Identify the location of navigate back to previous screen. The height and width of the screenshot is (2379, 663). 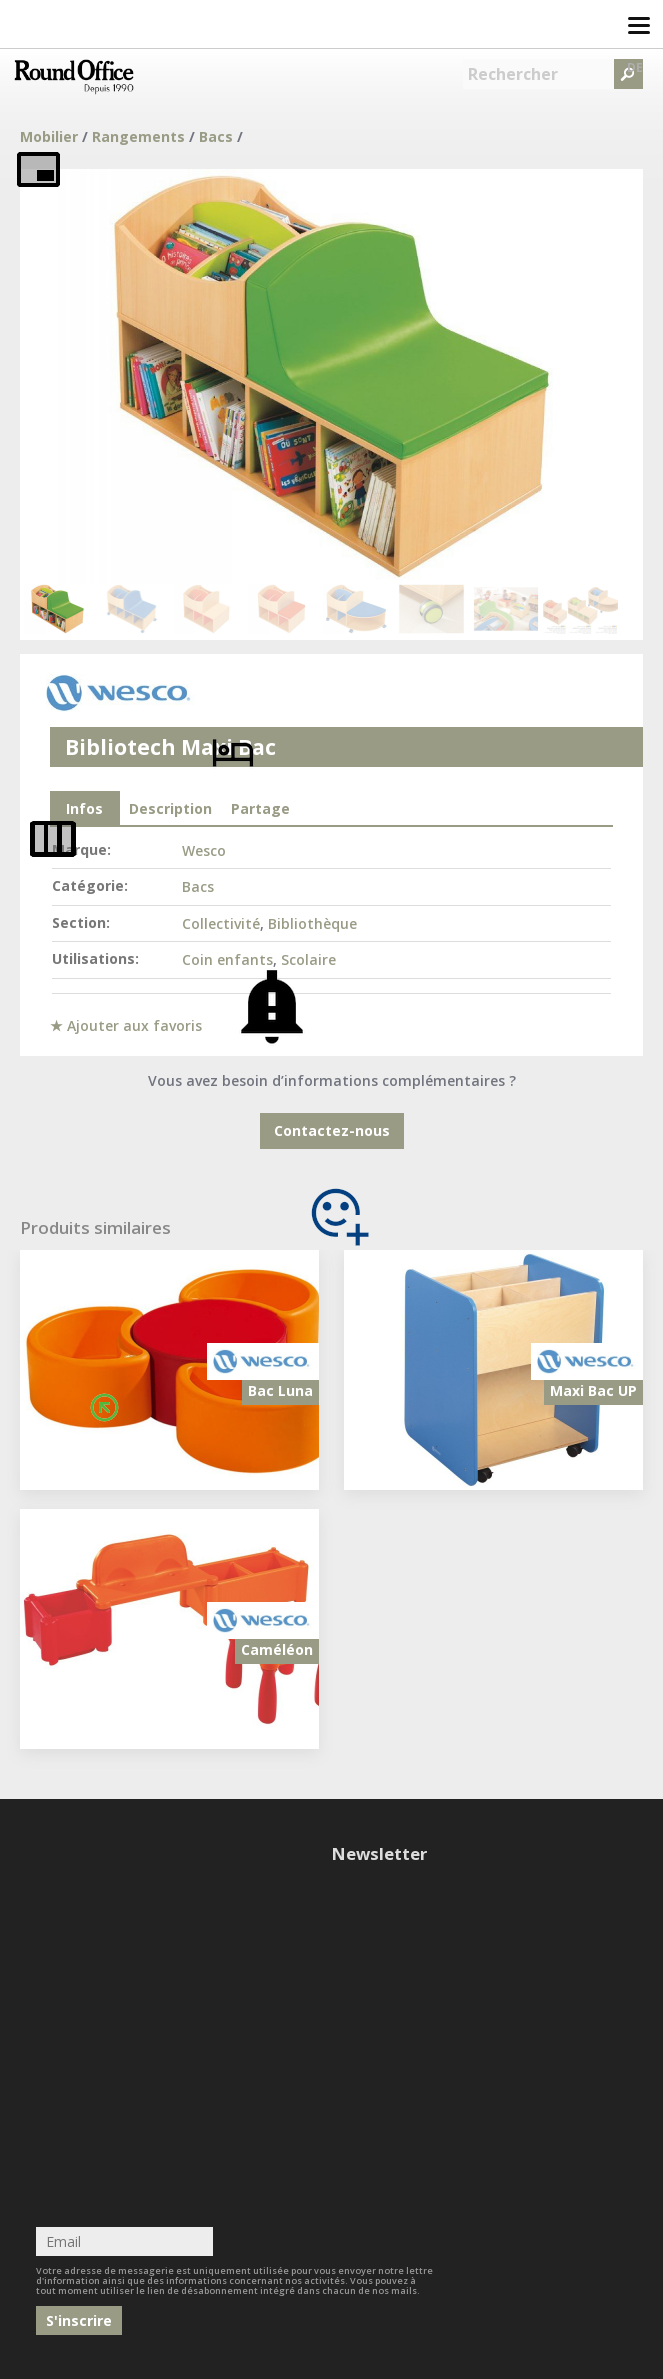
(104, 1407).